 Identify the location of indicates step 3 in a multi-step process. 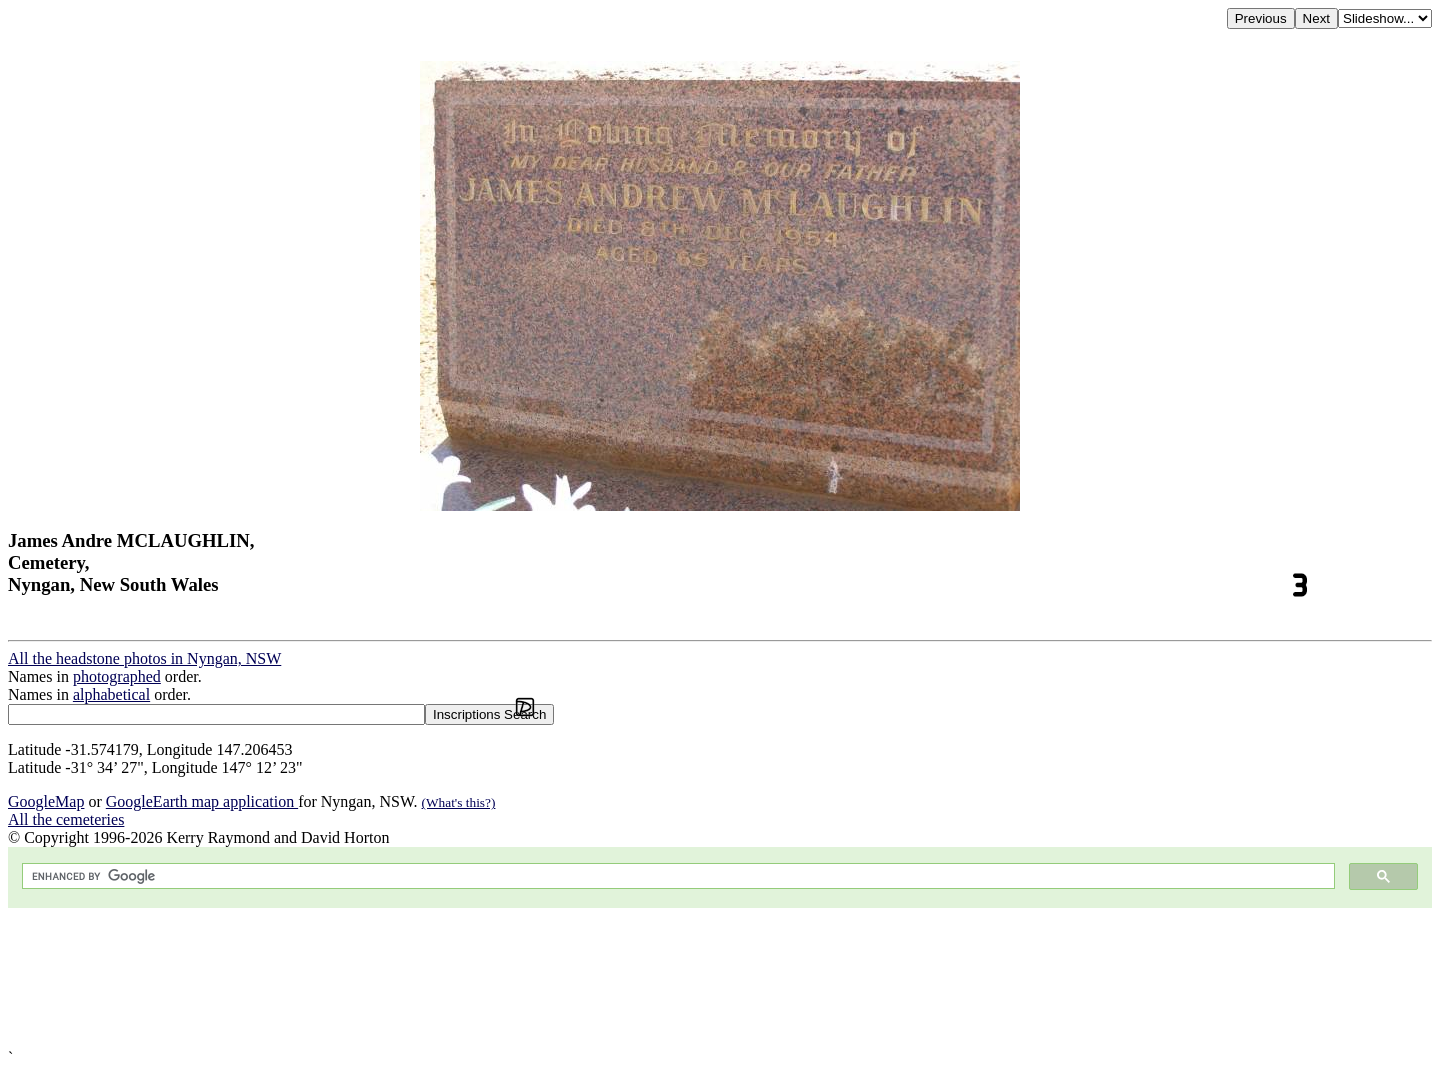
(1300, 585).